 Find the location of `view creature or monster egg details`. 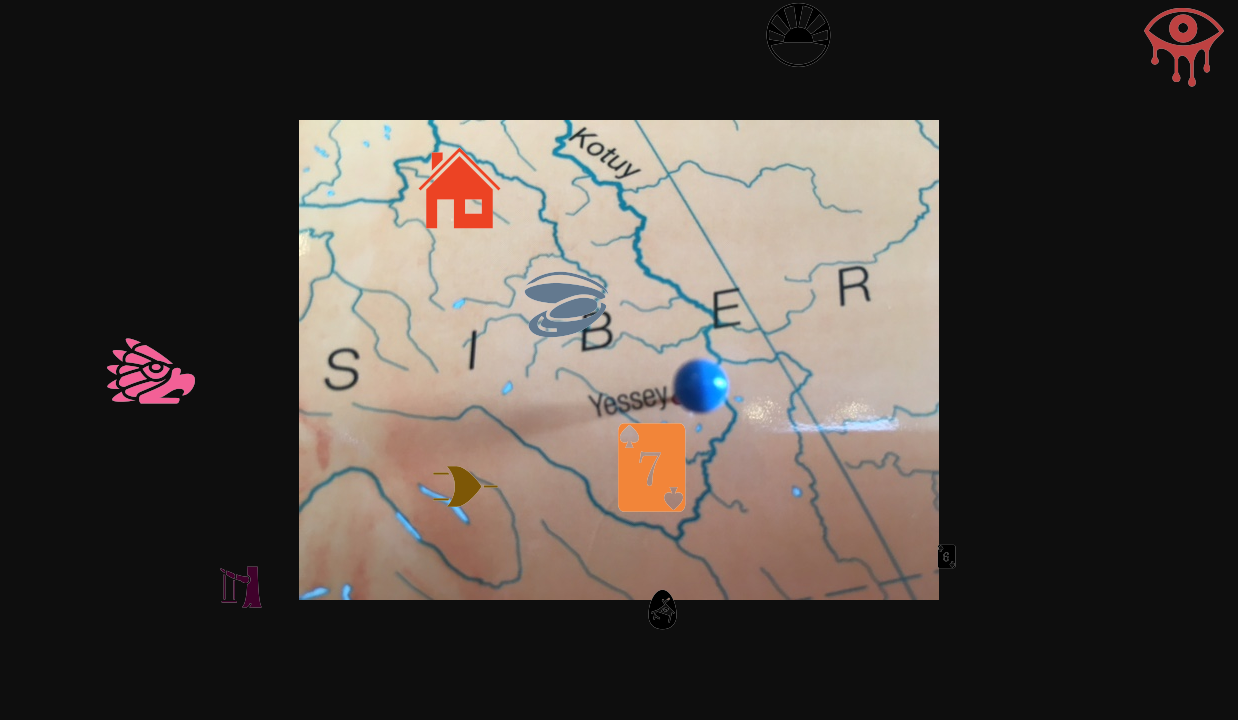

view creature or monster egg details is located at coordinates (662, 609).